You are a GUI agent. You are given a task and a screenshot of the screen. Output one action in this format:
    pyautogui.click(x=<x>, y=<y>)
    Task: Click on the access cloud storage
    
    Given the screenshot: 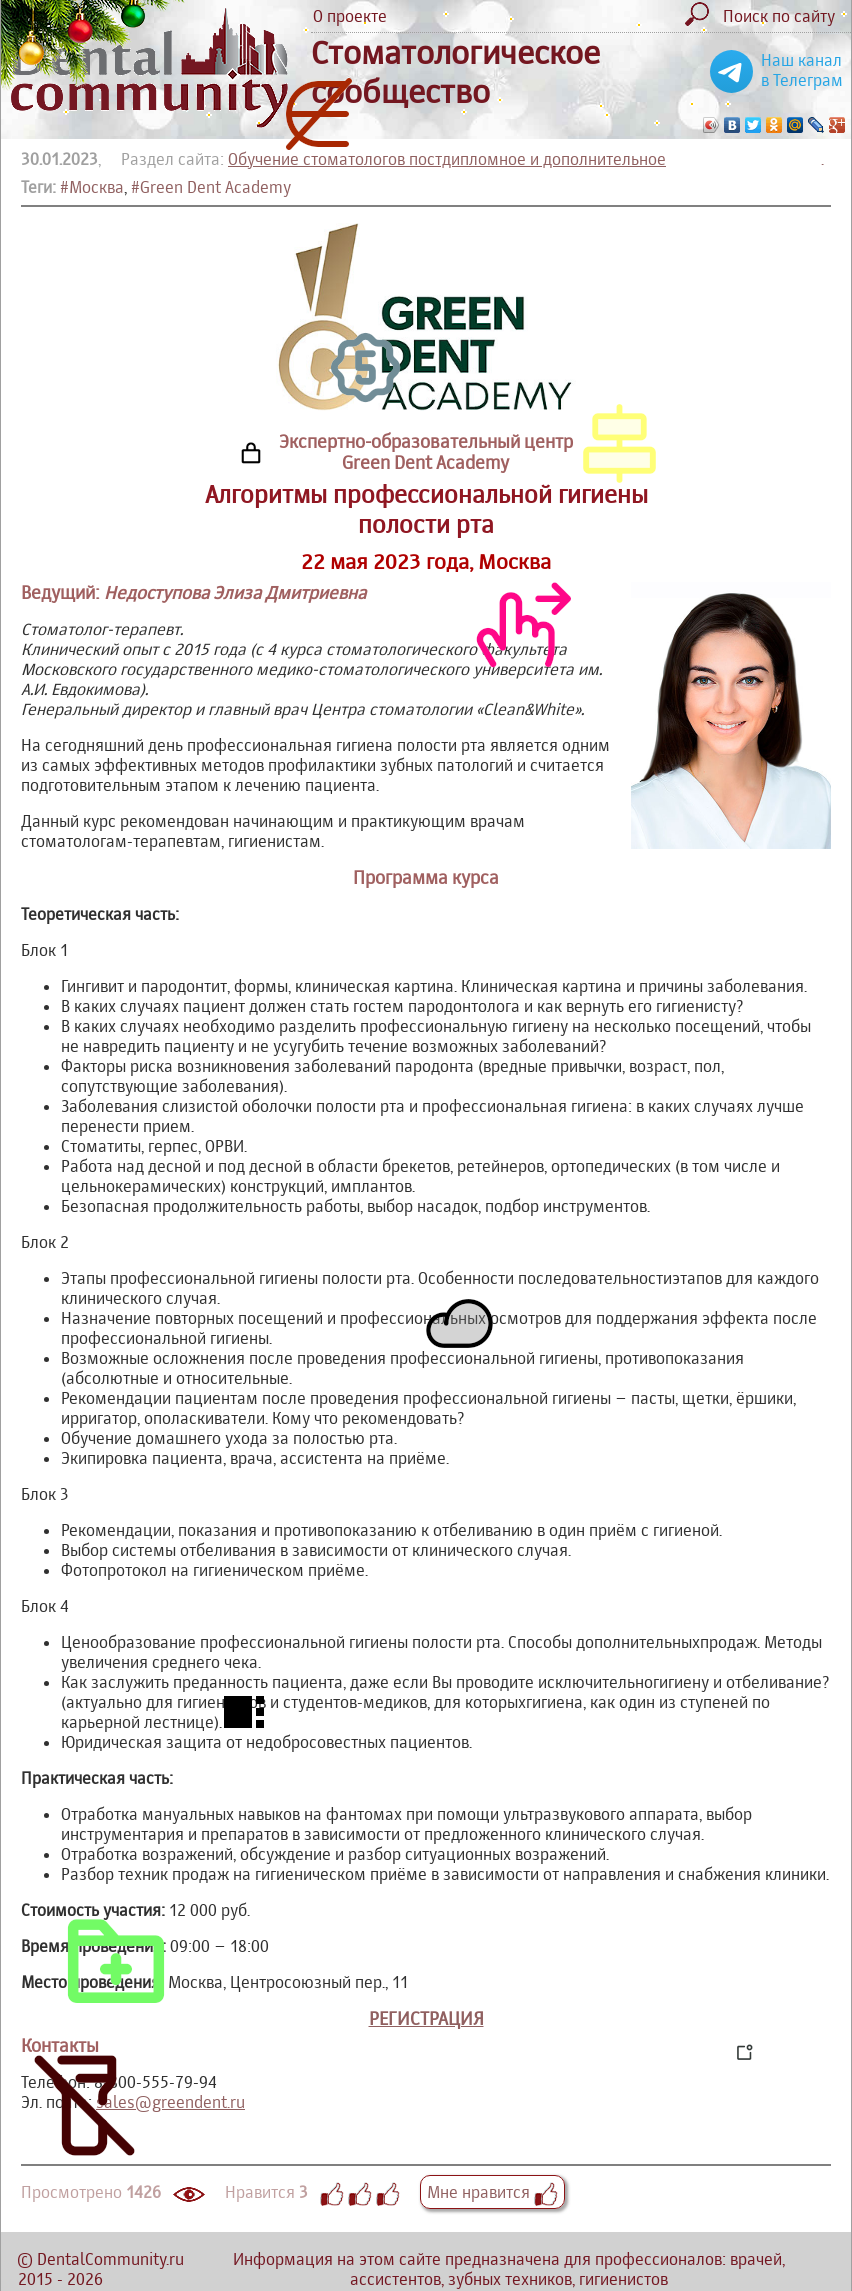 What is the action you would take?
    pyautogui.click(x=459, y=1323)
    